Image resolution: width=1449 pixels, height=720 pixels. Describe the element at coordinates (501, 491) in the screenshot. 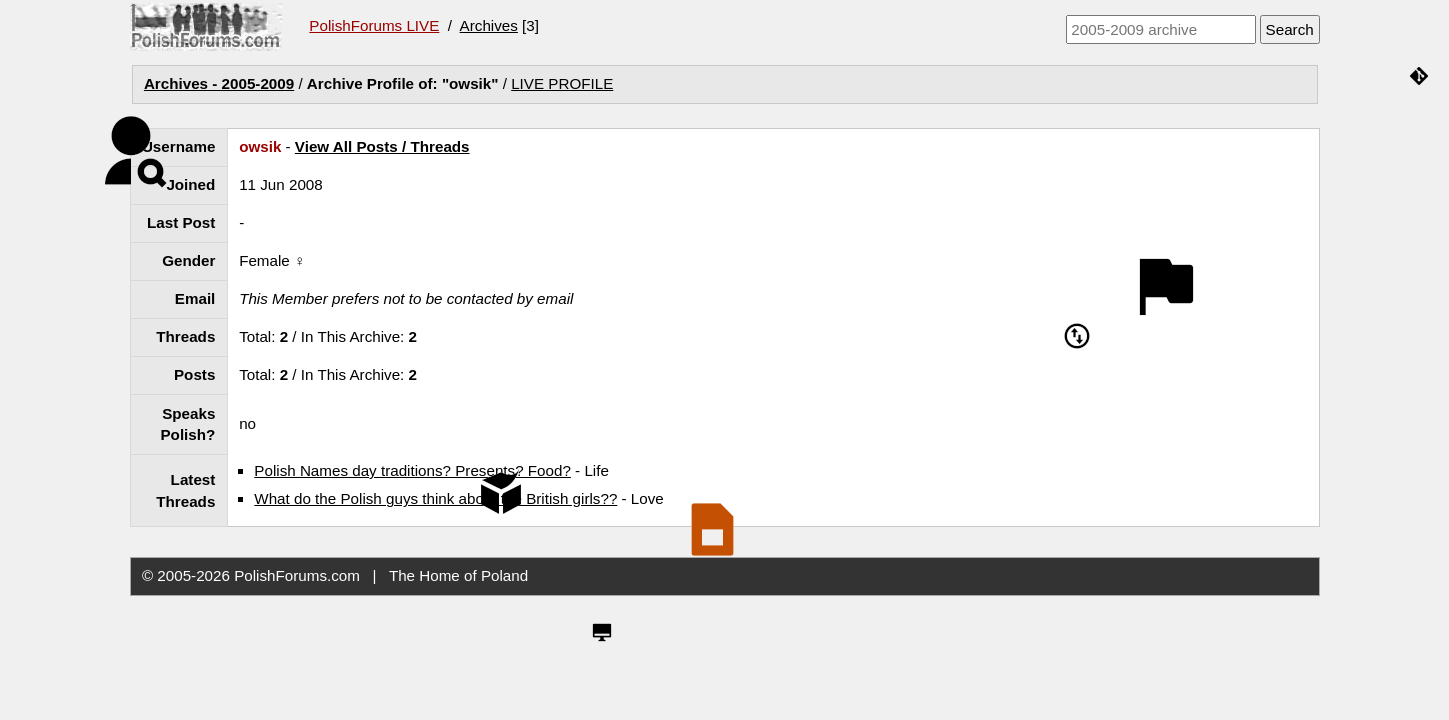

I see `semantic web technology or linked data services` at that location.